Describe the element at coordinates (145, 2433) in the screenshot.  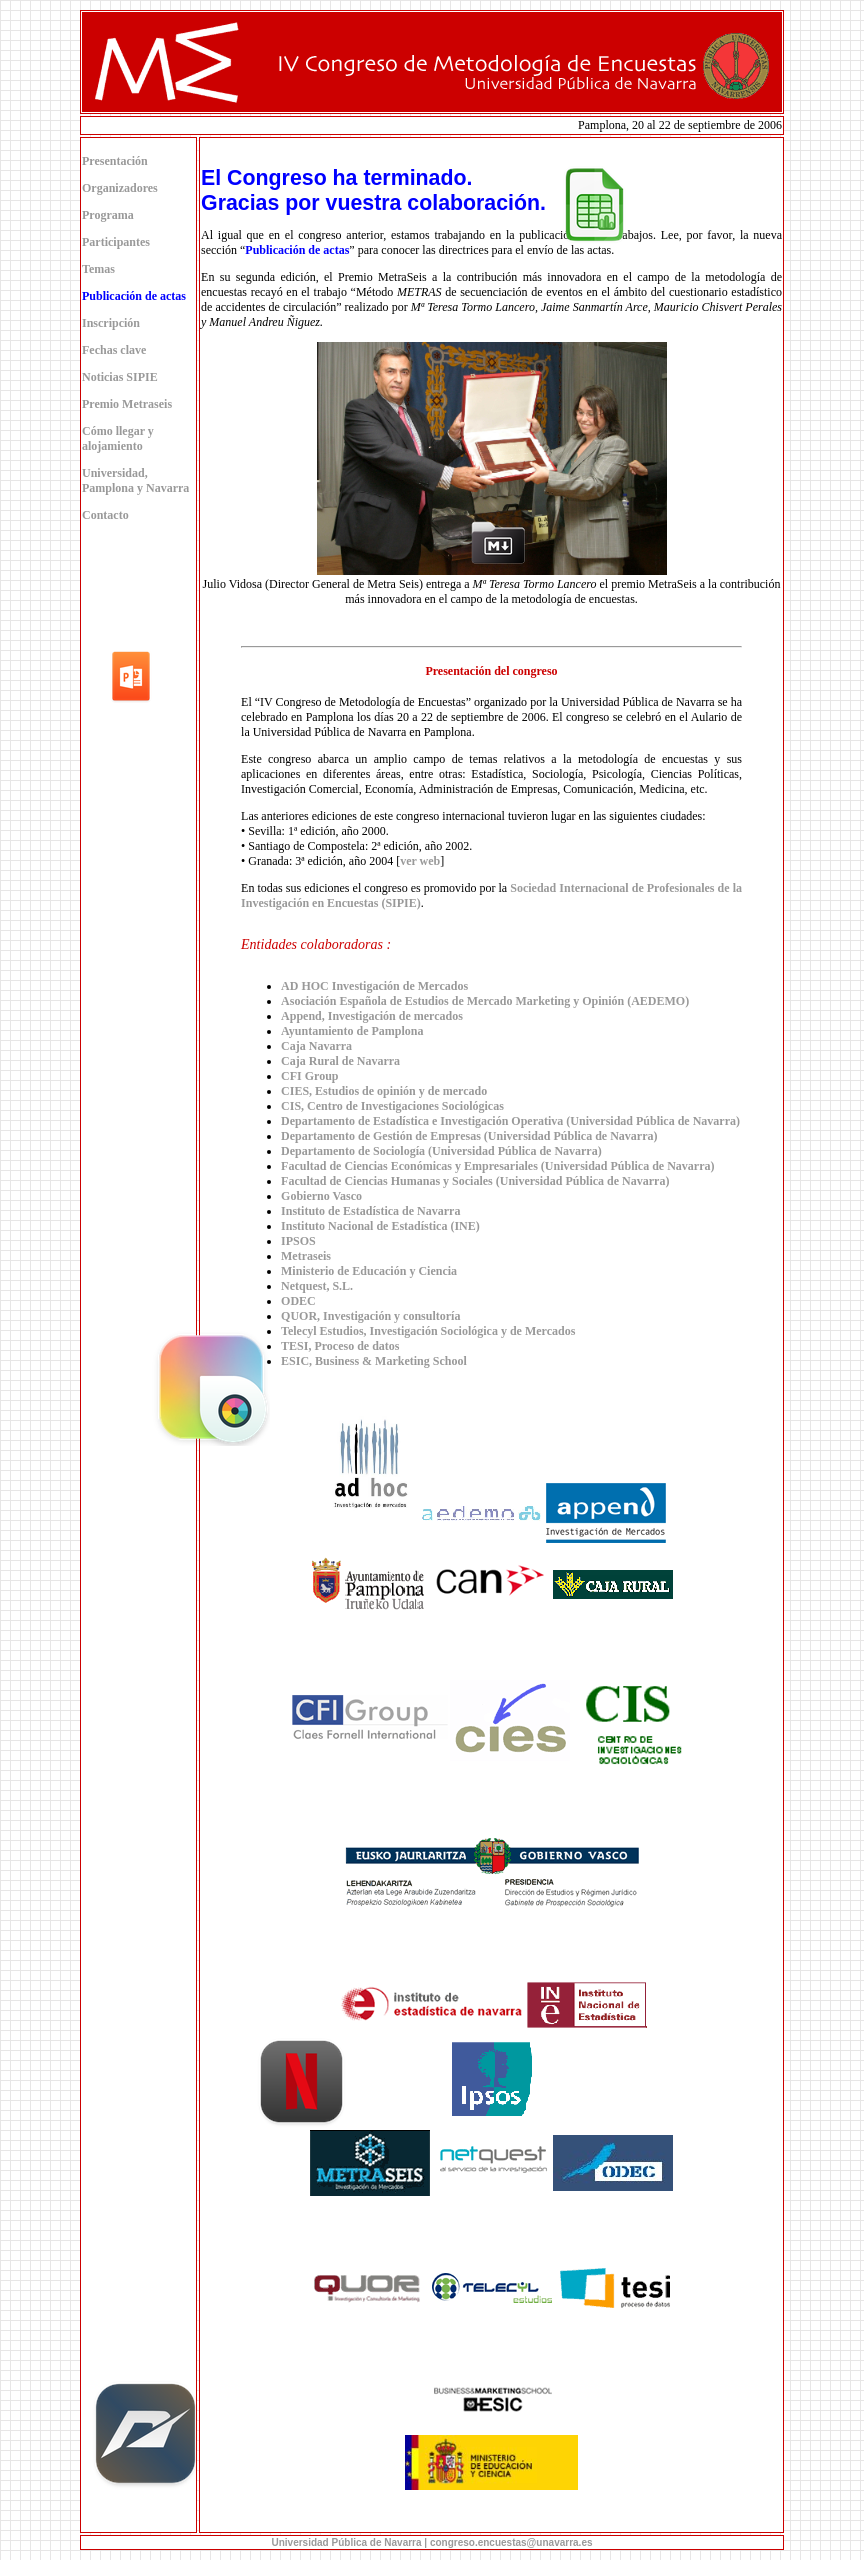
I see `launch need for speed no limits game` at that location.